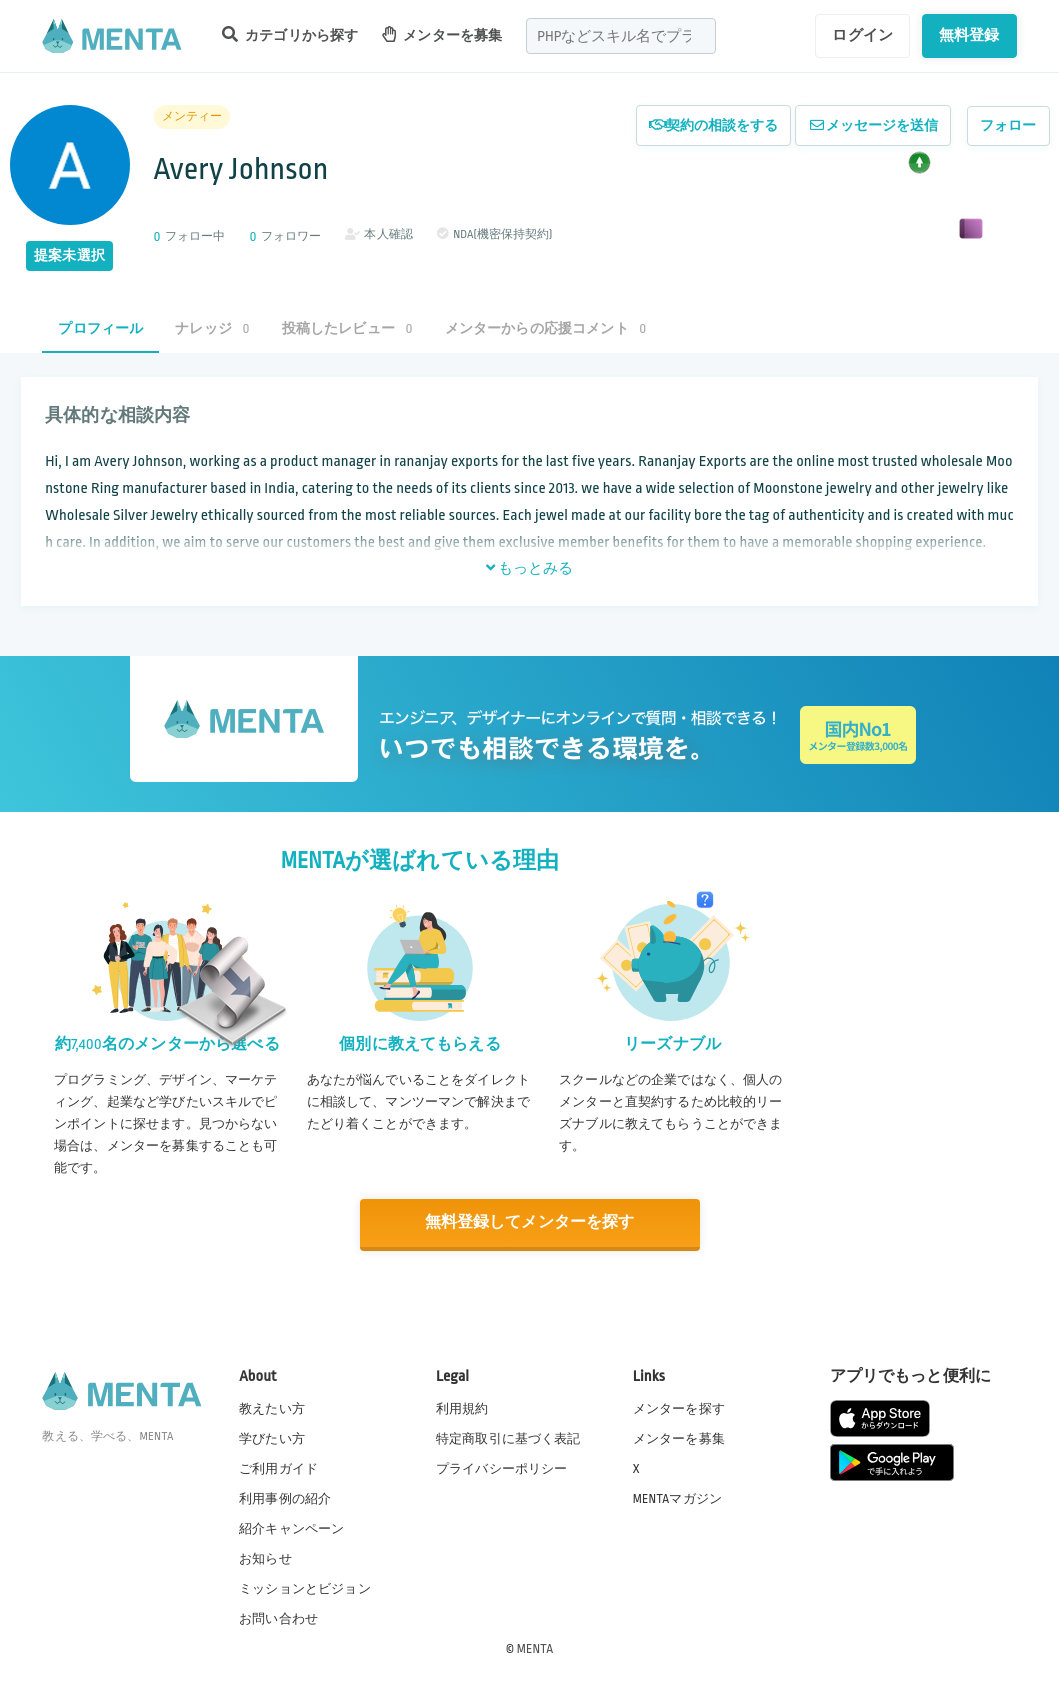 The image size is (1059, 1690). What do you see at coordinates (919, 162) in the screenshot?
I see `indicates a software update is available` at bounding box center [919, 162].